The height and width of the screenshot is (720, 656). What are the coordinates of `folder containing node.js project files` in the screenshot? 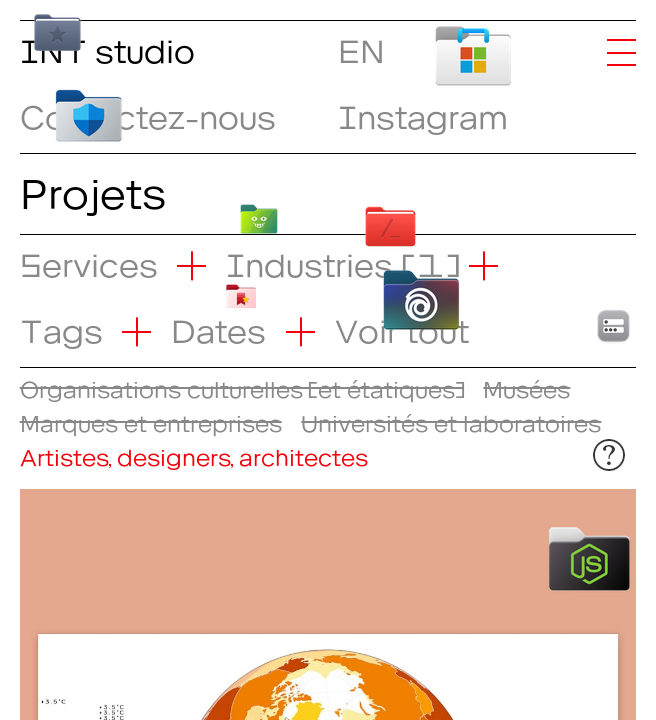 It's located at (589, 561).